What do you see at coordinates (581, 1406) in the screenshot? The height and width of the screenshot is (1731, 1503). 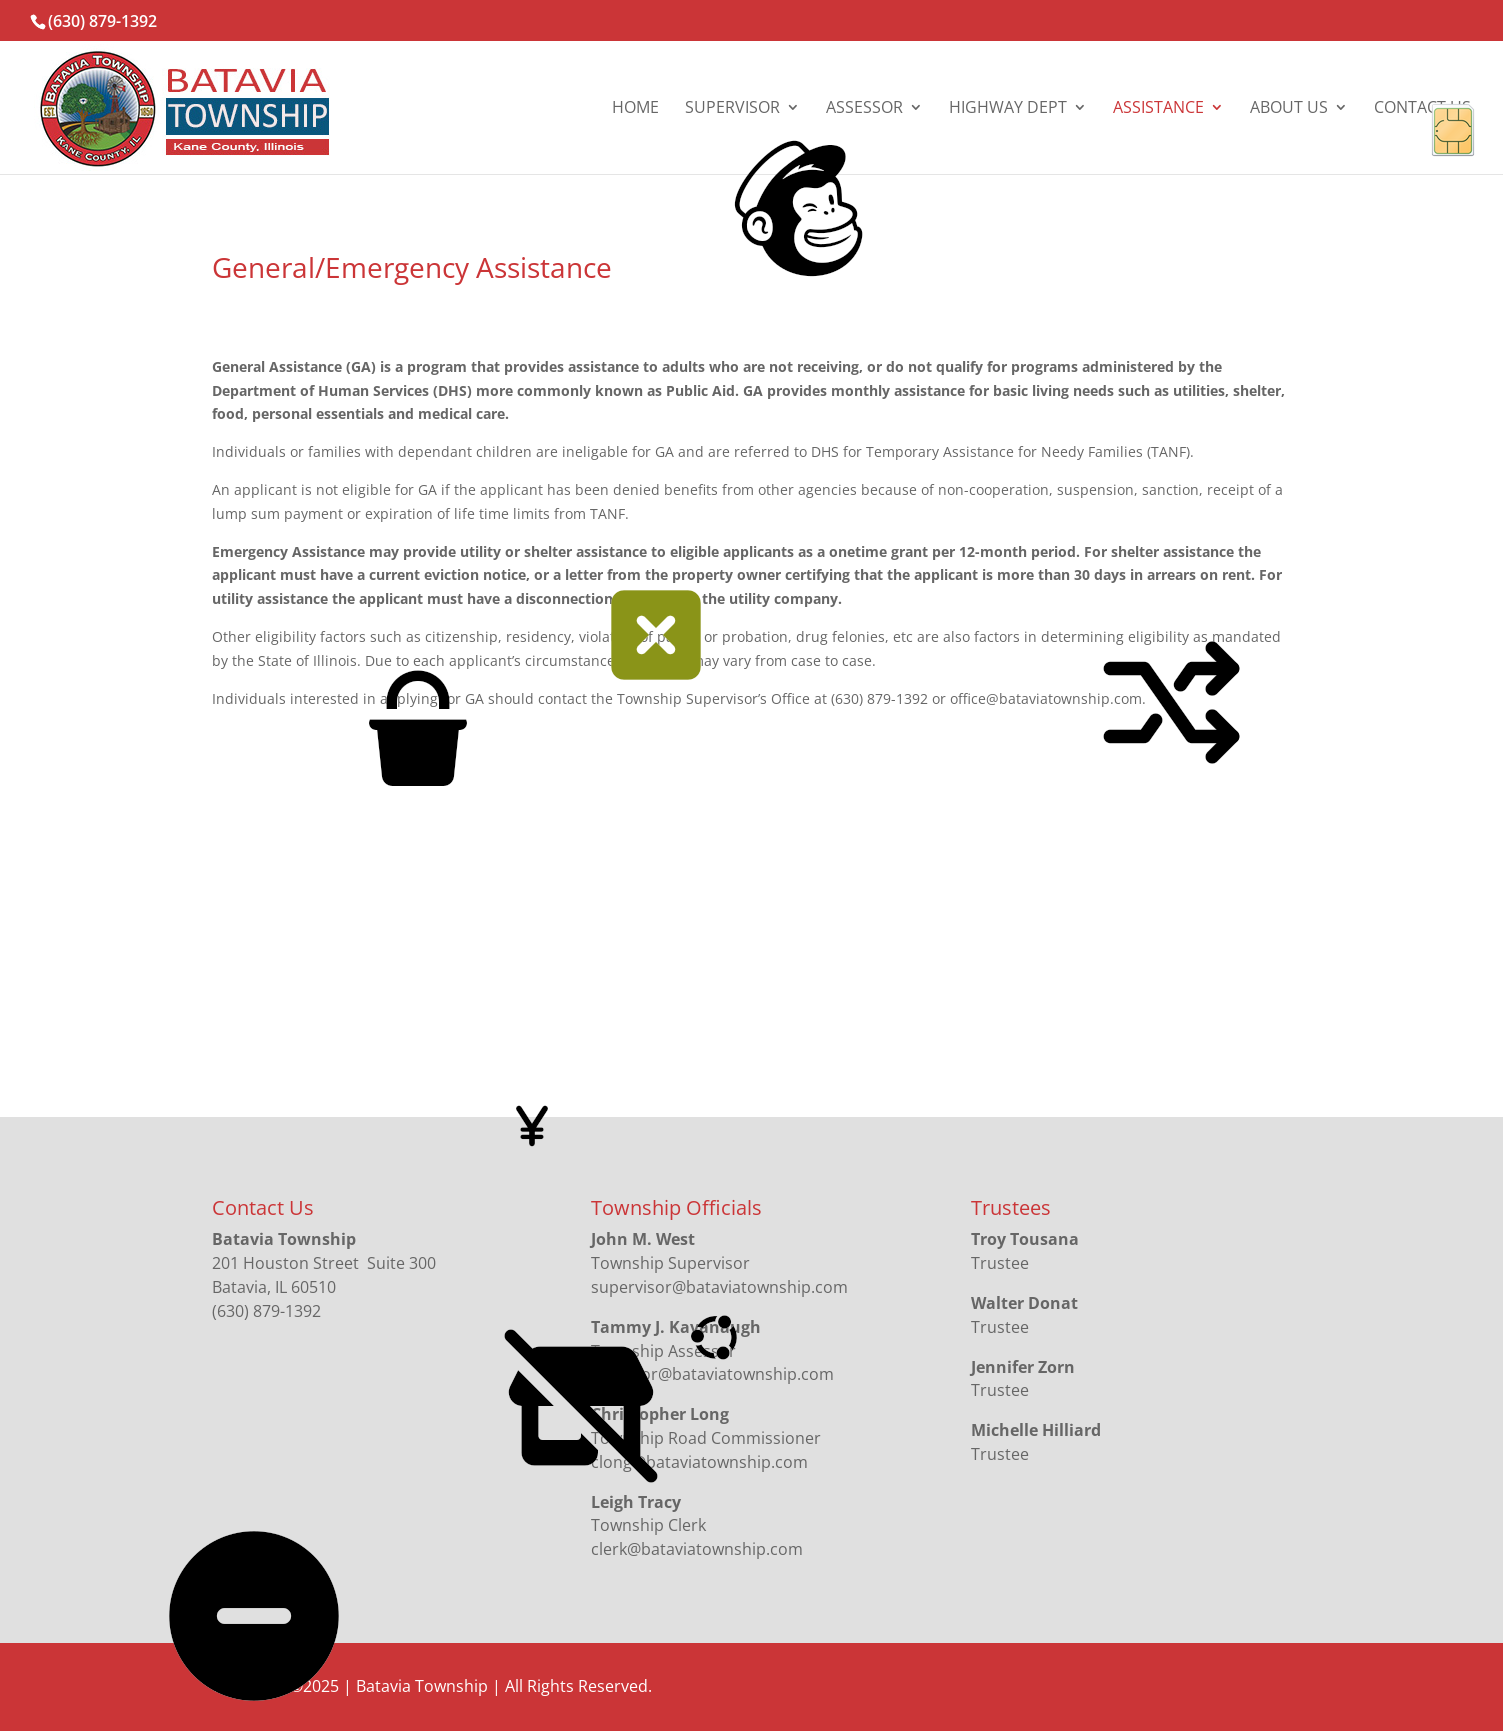 I see `indicates a closed or unavailable shop` at bounding box center [581, 1406].